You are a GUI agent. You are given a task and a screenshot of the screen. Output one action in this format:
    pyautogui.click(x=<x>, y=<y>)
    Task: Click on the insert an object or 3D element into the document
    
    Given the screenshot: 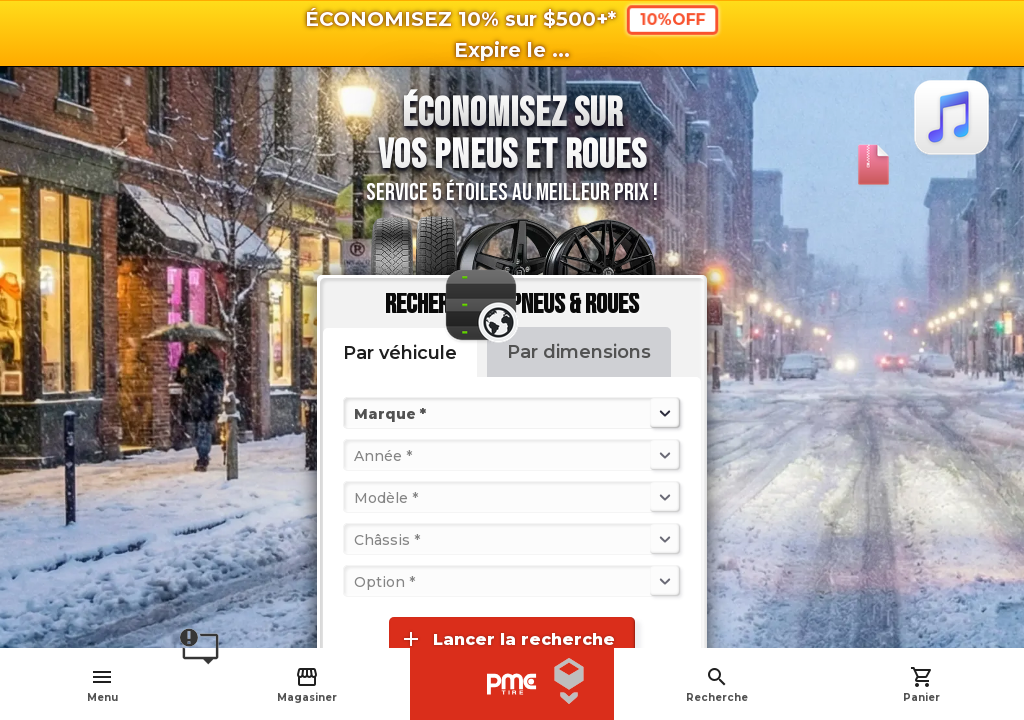 What is the action you would take?
    pyautogui.click(x=569, y=681)
    